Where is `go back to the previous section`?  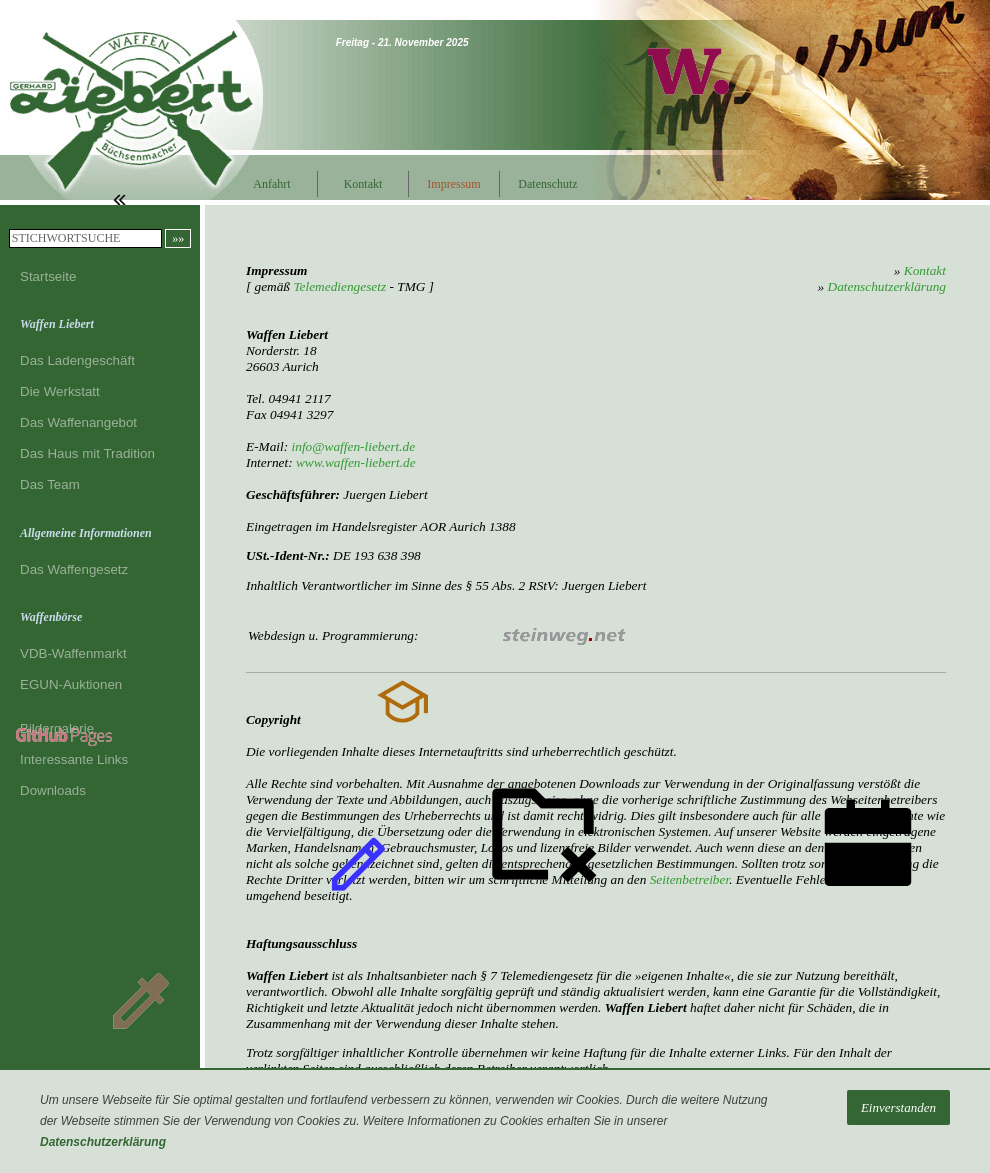 go back to the previous section is located at coordinates (120, 200).